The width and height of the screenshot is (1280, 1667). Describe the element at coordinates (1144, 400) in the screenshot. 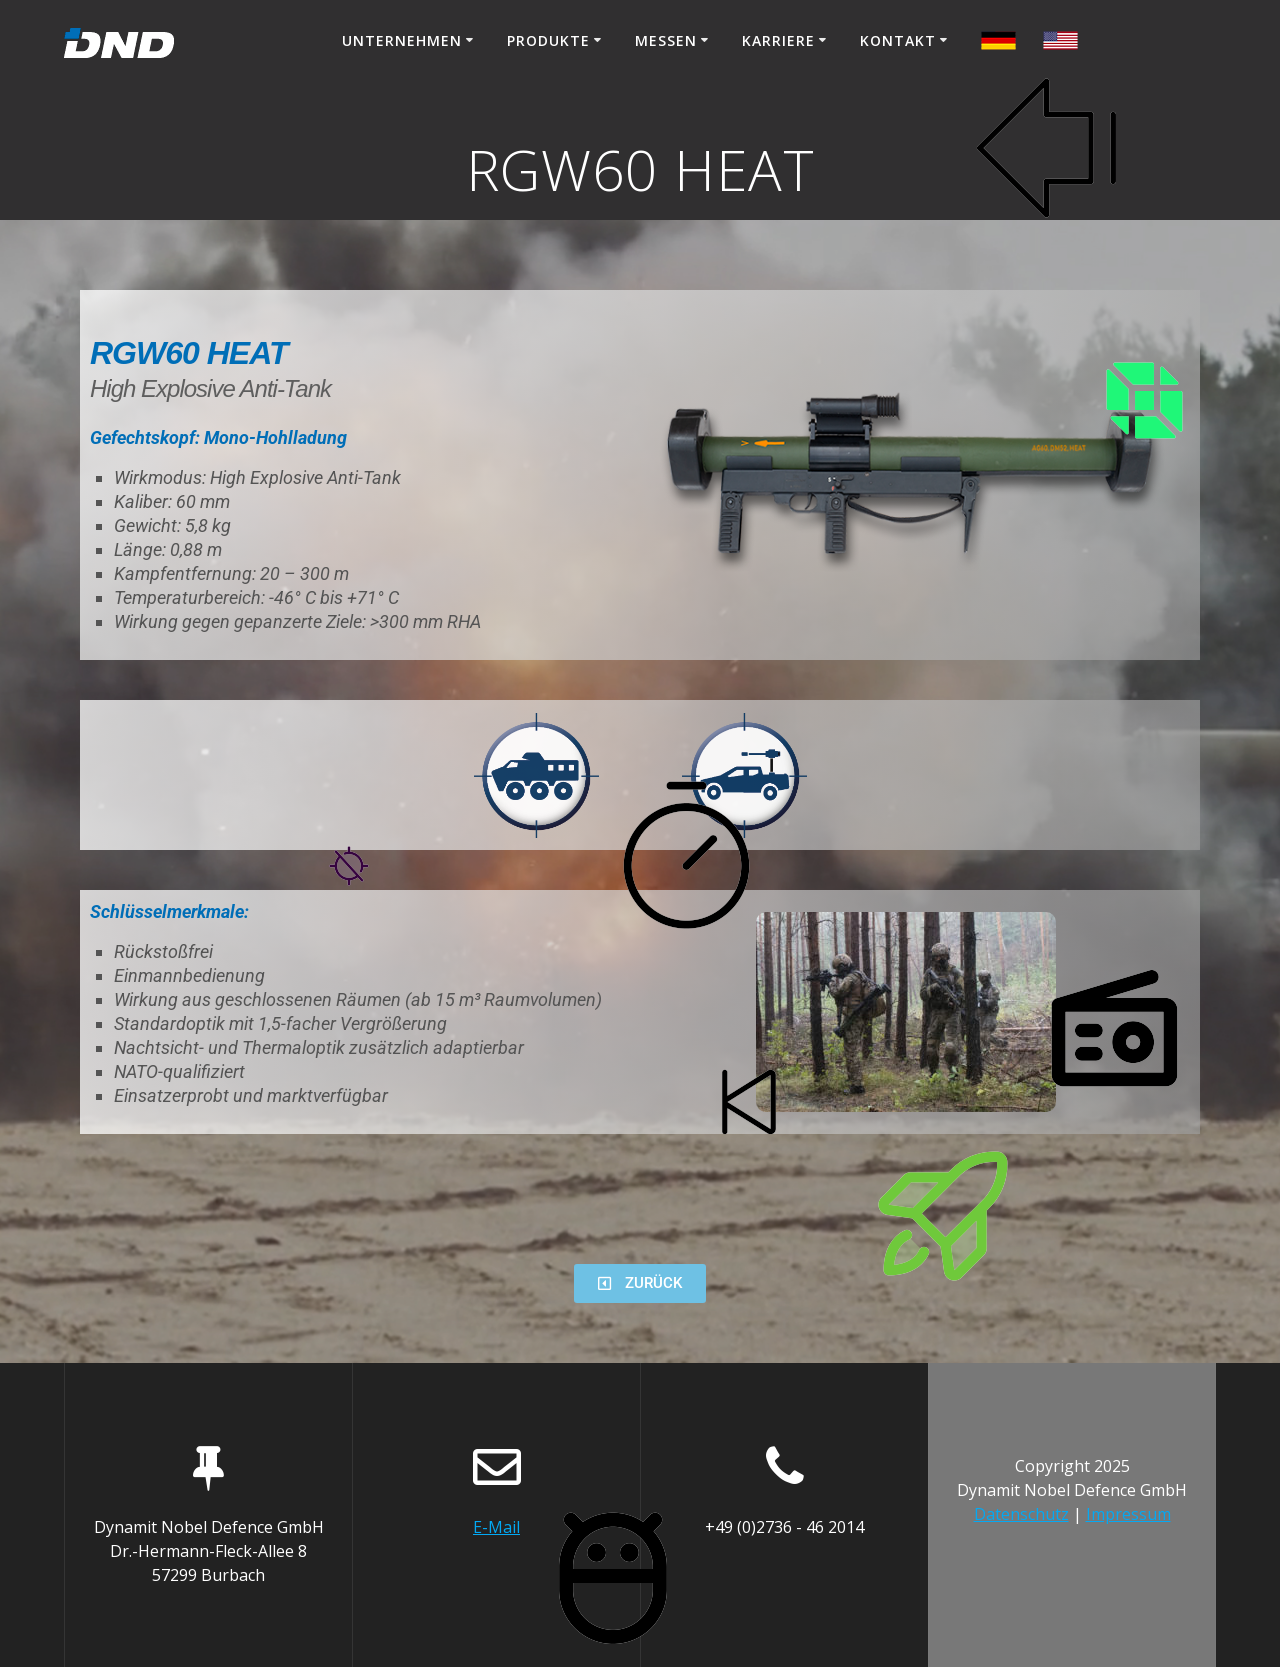

I see `view 3D model or object` at that location.